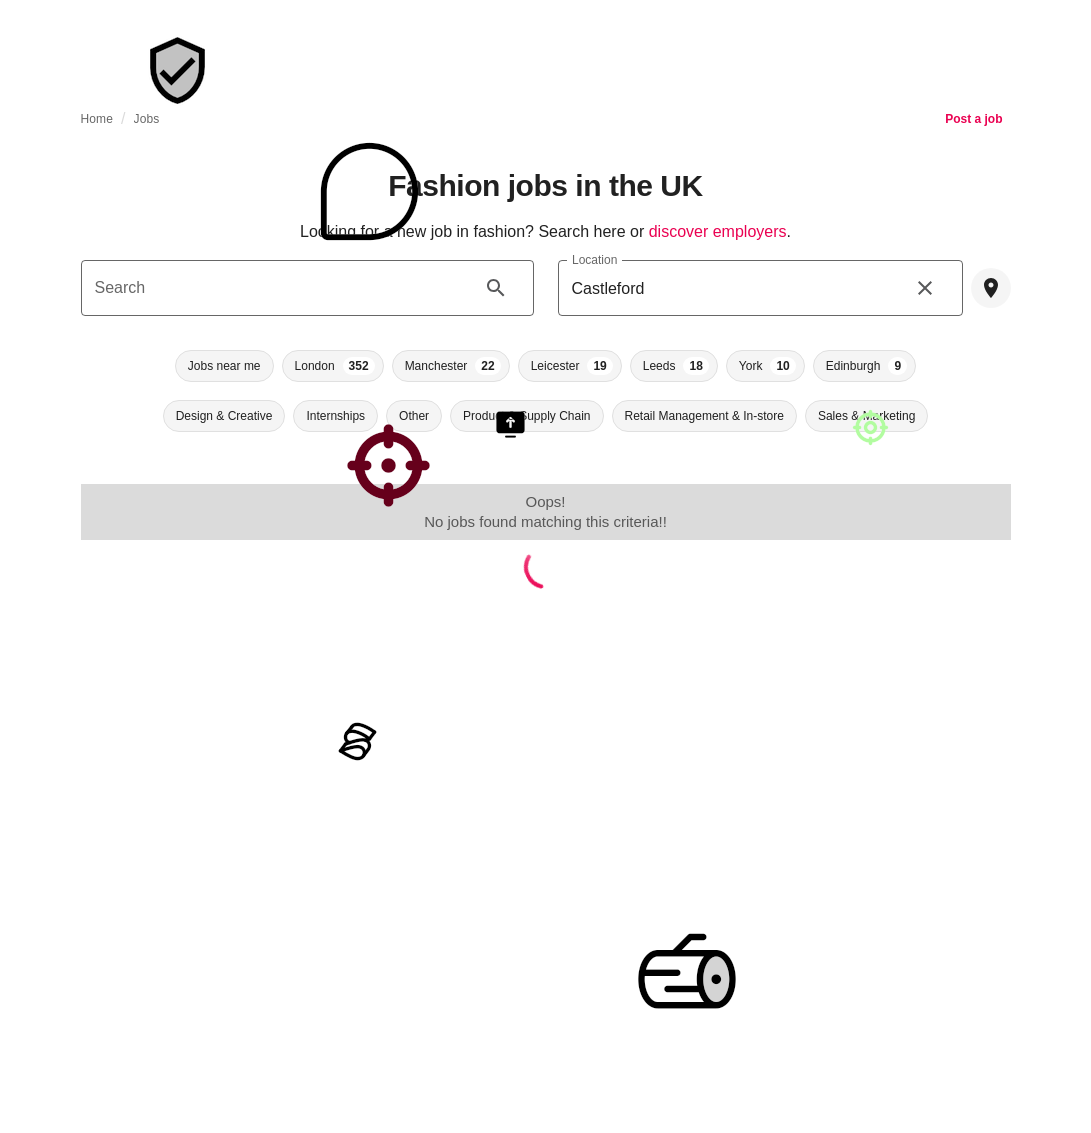 Image resolution: width=1091 pixels, height=1133 pixels. I want to click on open chat or messaging, so click(367, 193).